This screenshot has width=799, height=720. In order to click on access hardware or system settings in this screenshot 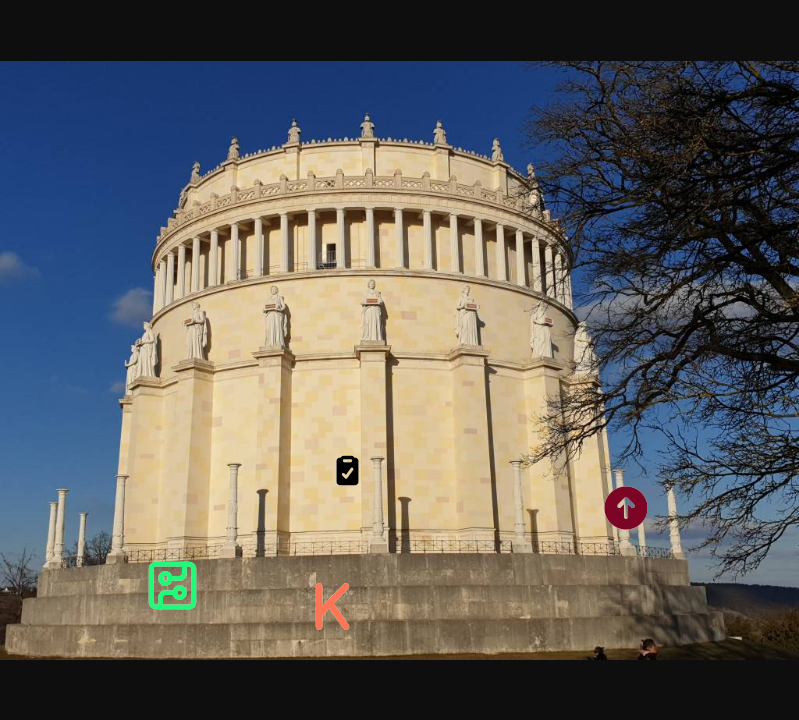, I will do `click(172, 585)`.